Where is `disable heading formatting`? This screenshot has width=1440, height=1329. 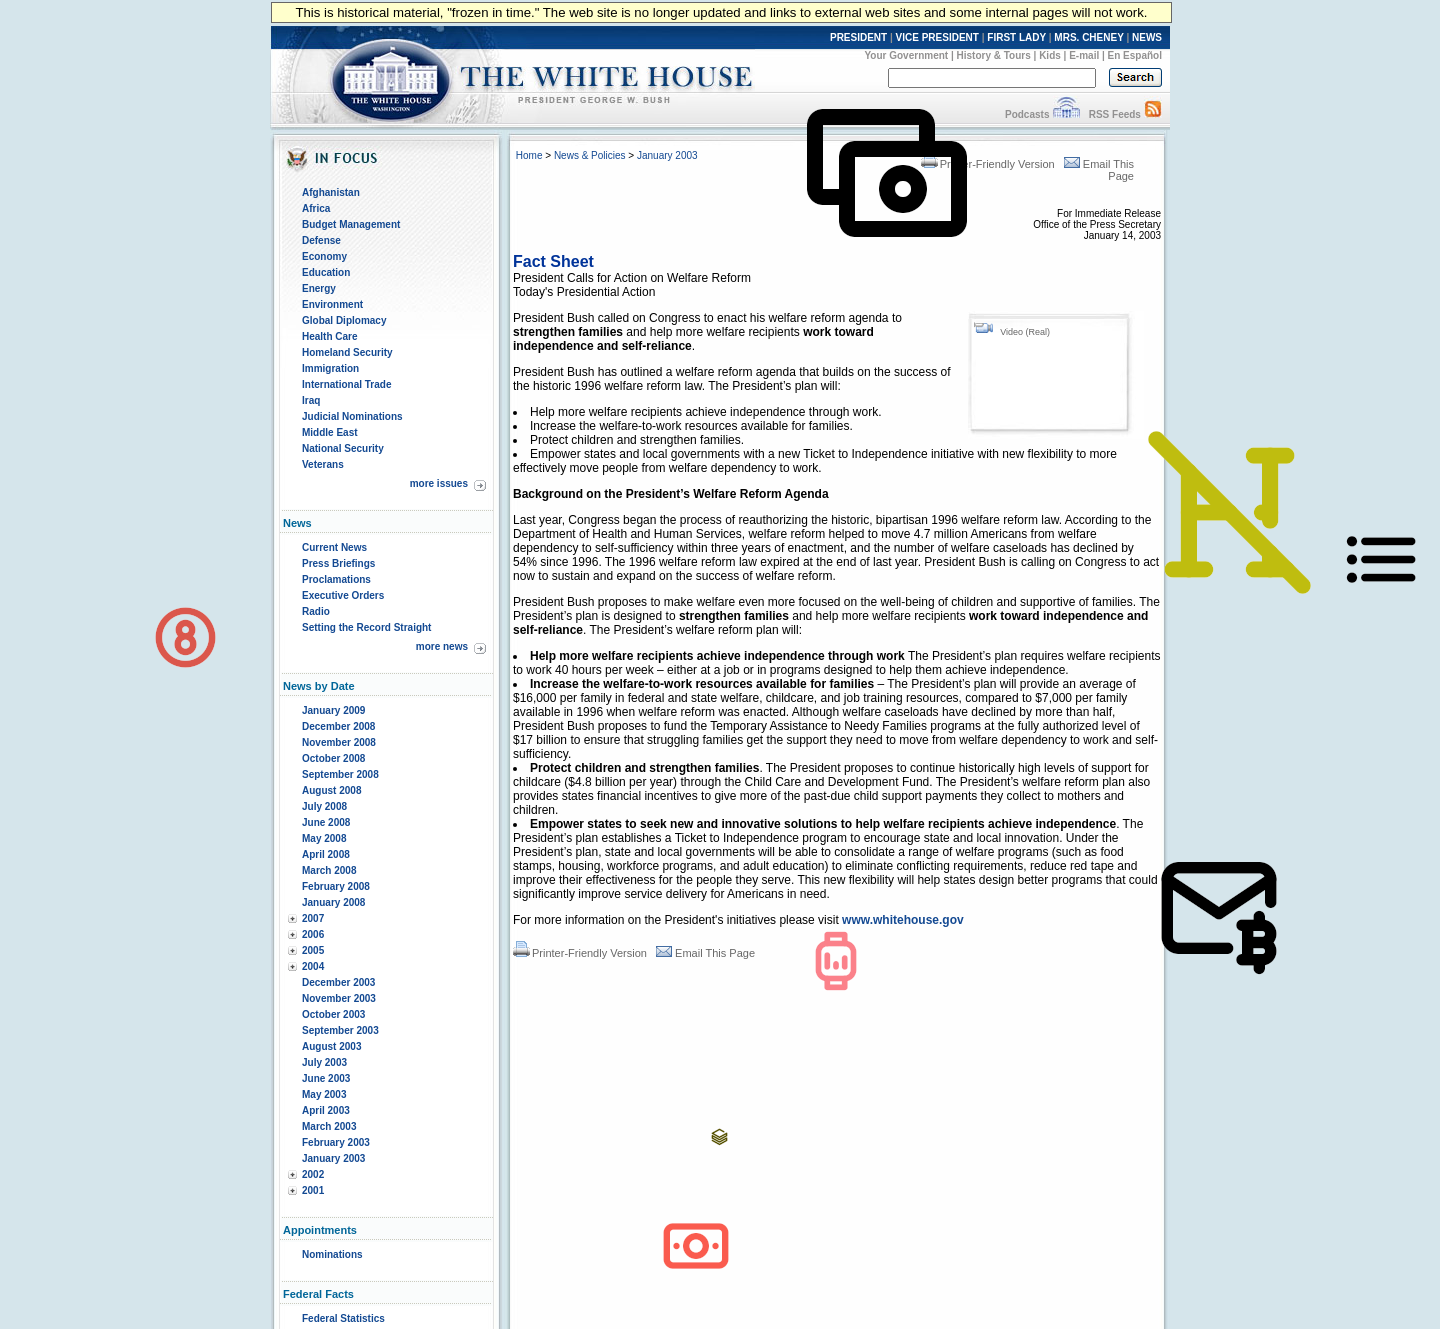
disable heading formatting is located at coordinates (1229, 512).